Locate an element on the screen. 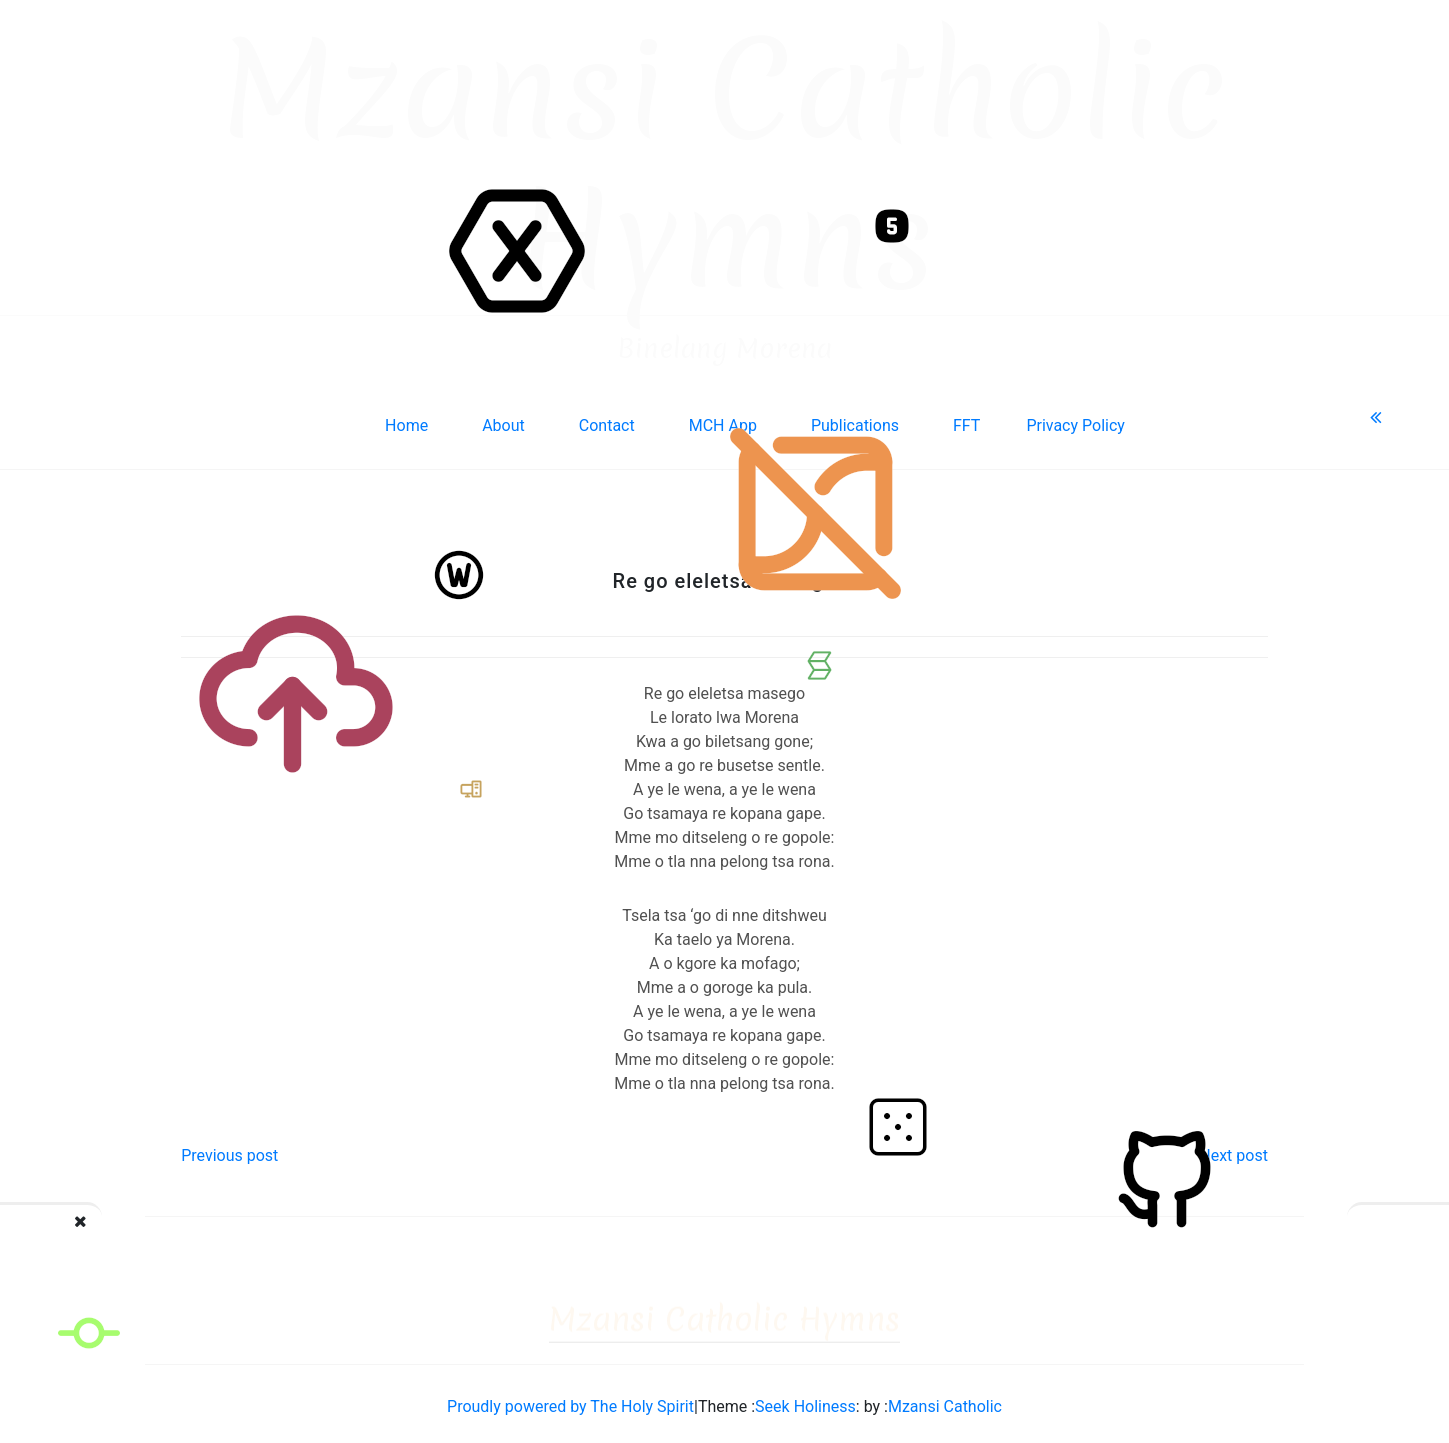 Image resolution: width=1449 pixels, height=1443 pixels. view project on github is located at coordinates (1167, 1179).